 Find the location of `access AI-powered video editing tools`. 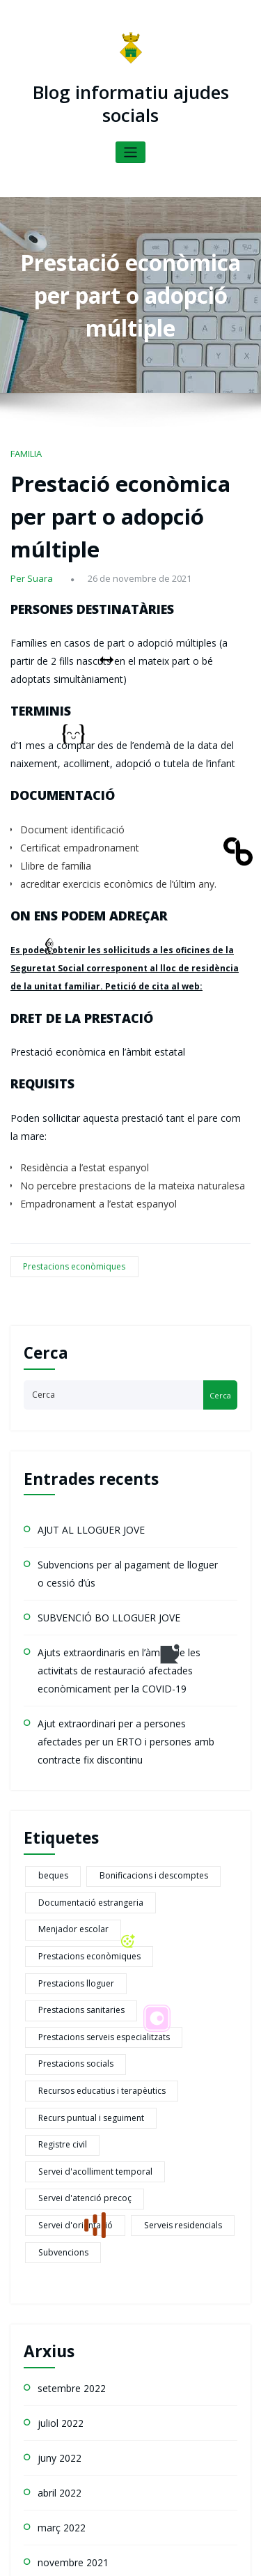

access AI-powered video editing tools is located at coordinates (127, 1941).